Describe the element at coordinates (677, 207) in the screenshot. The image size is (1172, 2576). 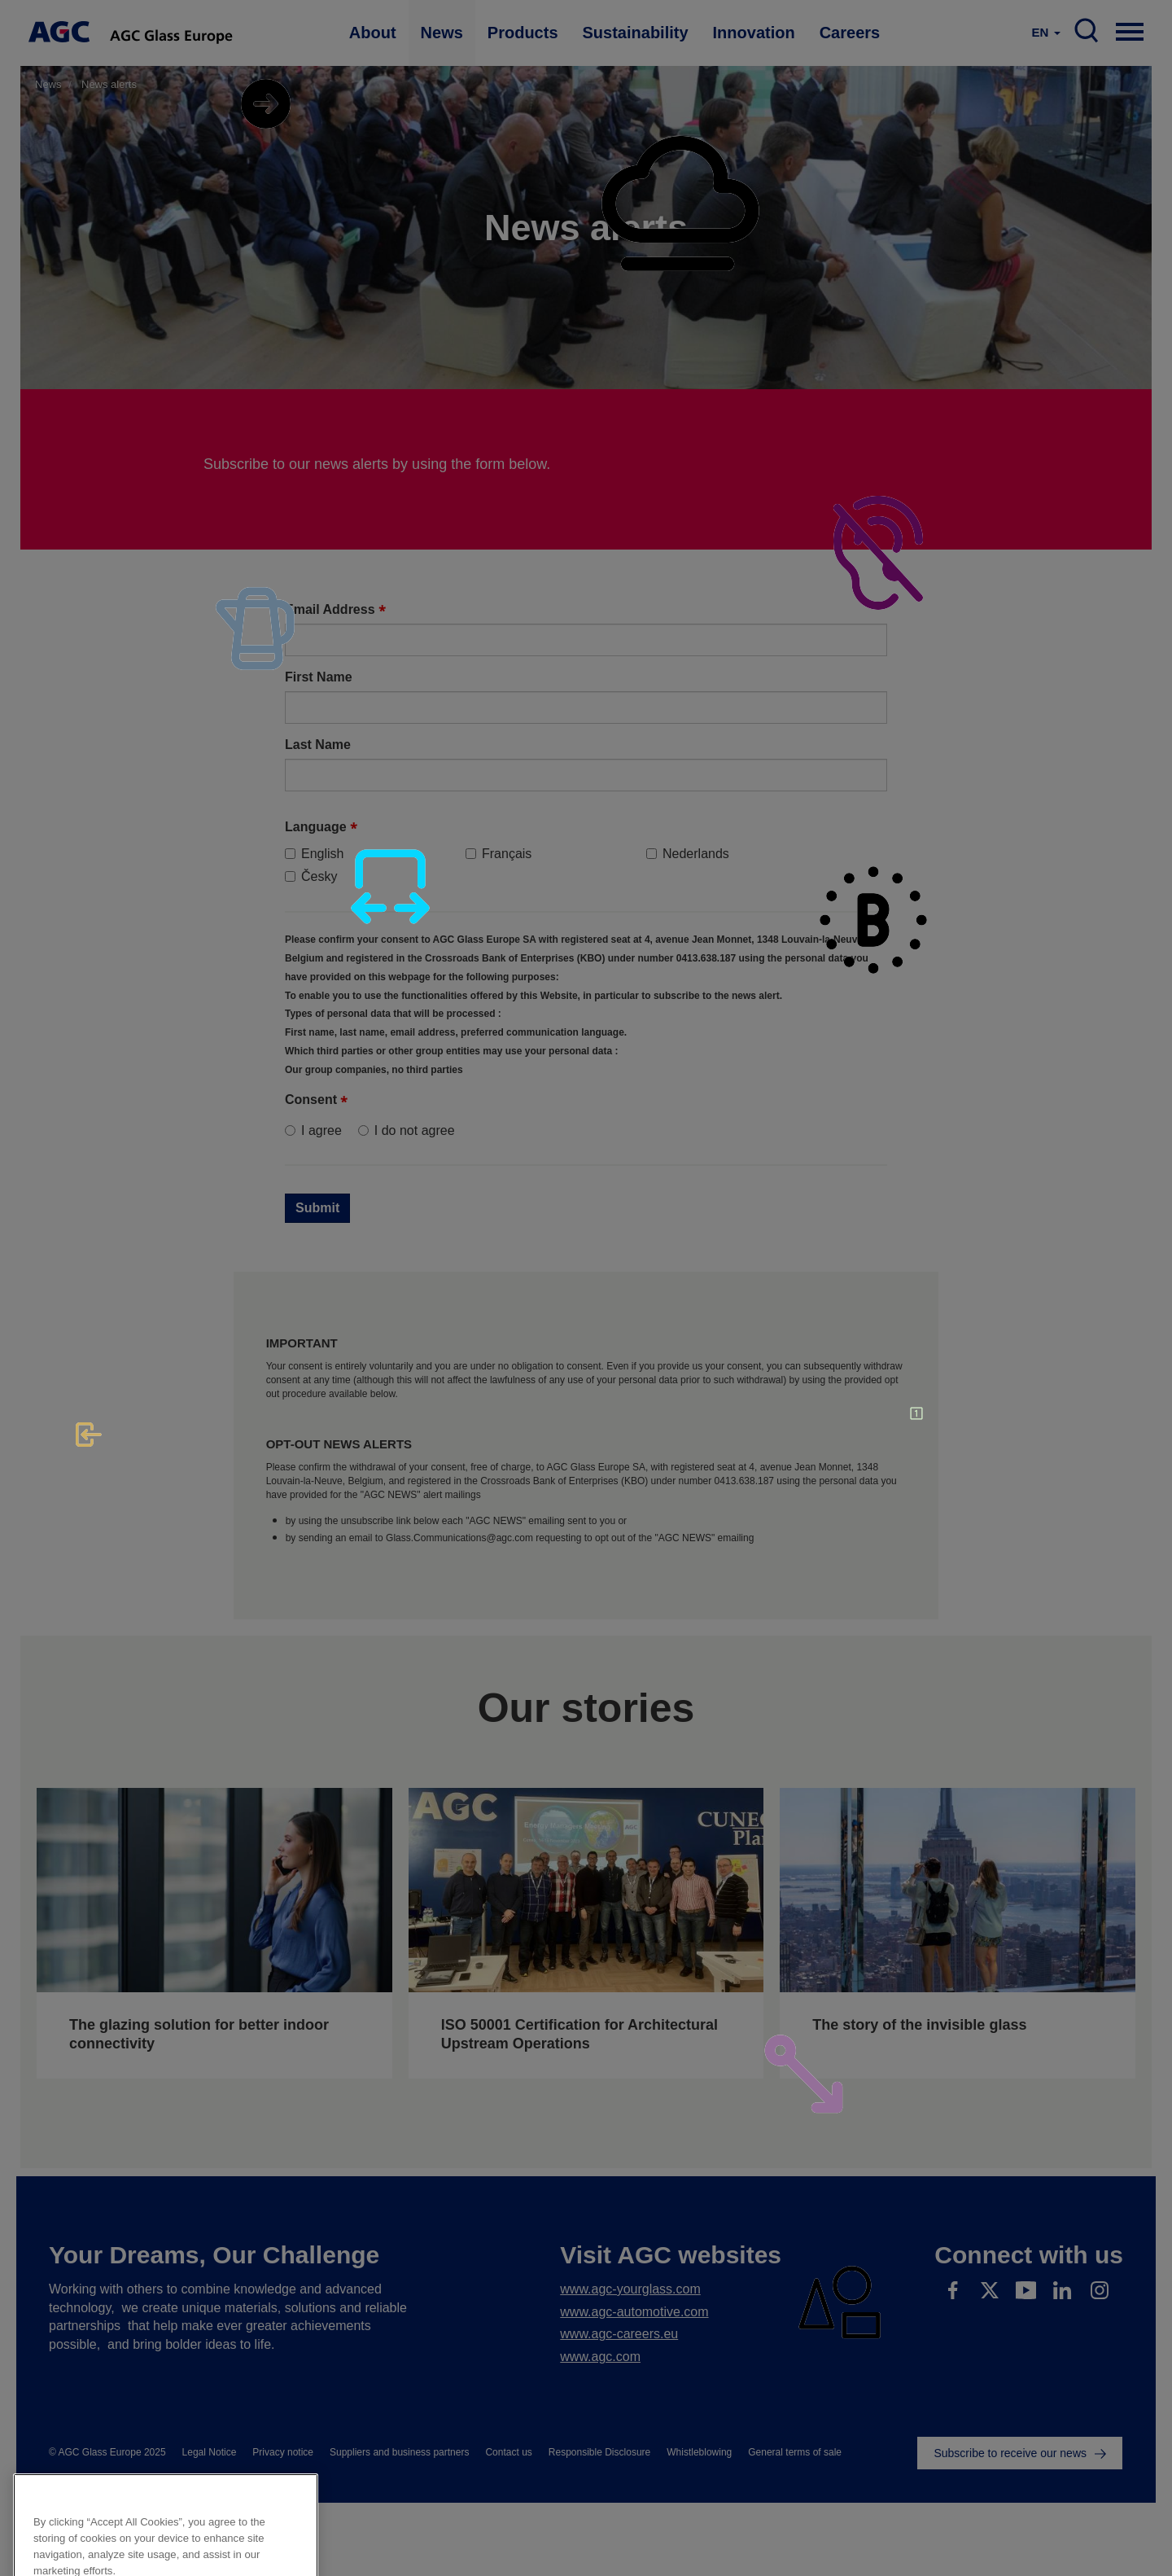
I see `indicates foggy weather conditions` at that location.